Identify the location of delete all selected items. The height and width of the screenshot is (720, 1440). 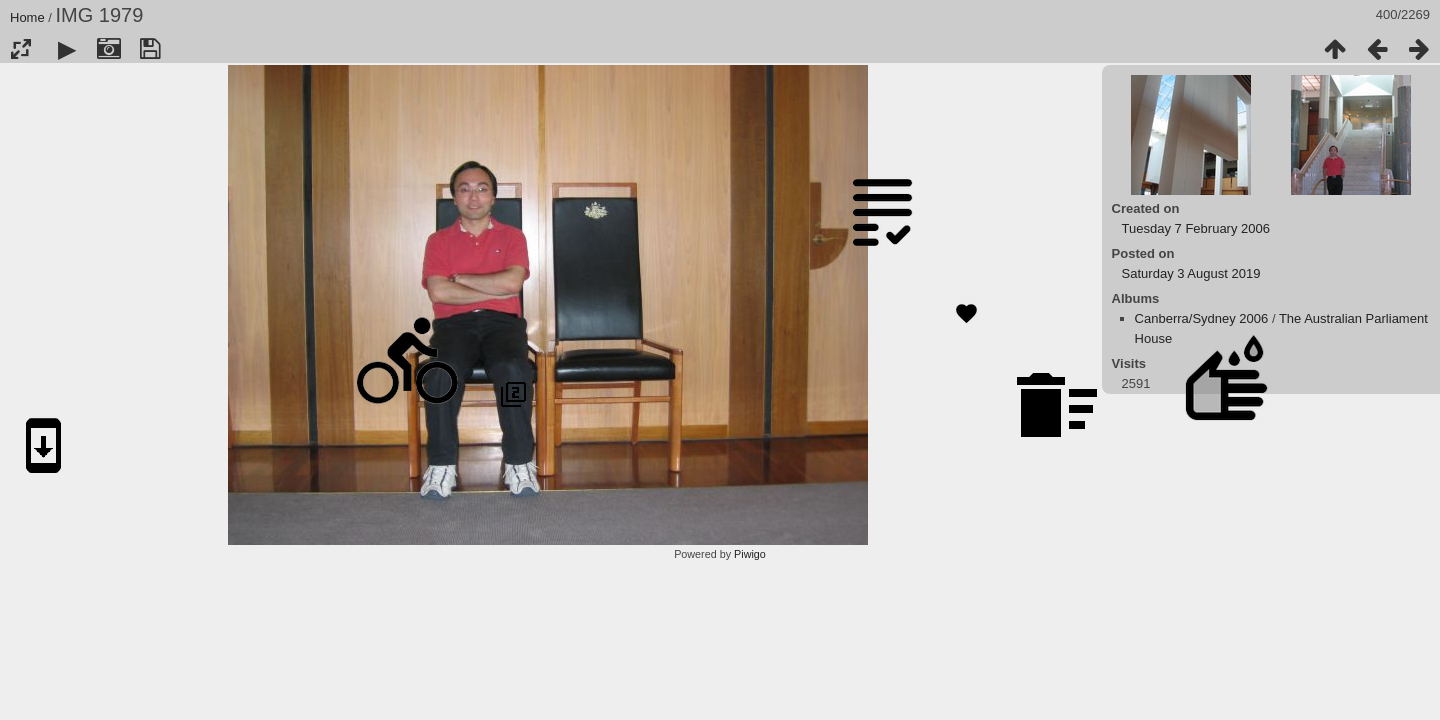
(1057, 405).